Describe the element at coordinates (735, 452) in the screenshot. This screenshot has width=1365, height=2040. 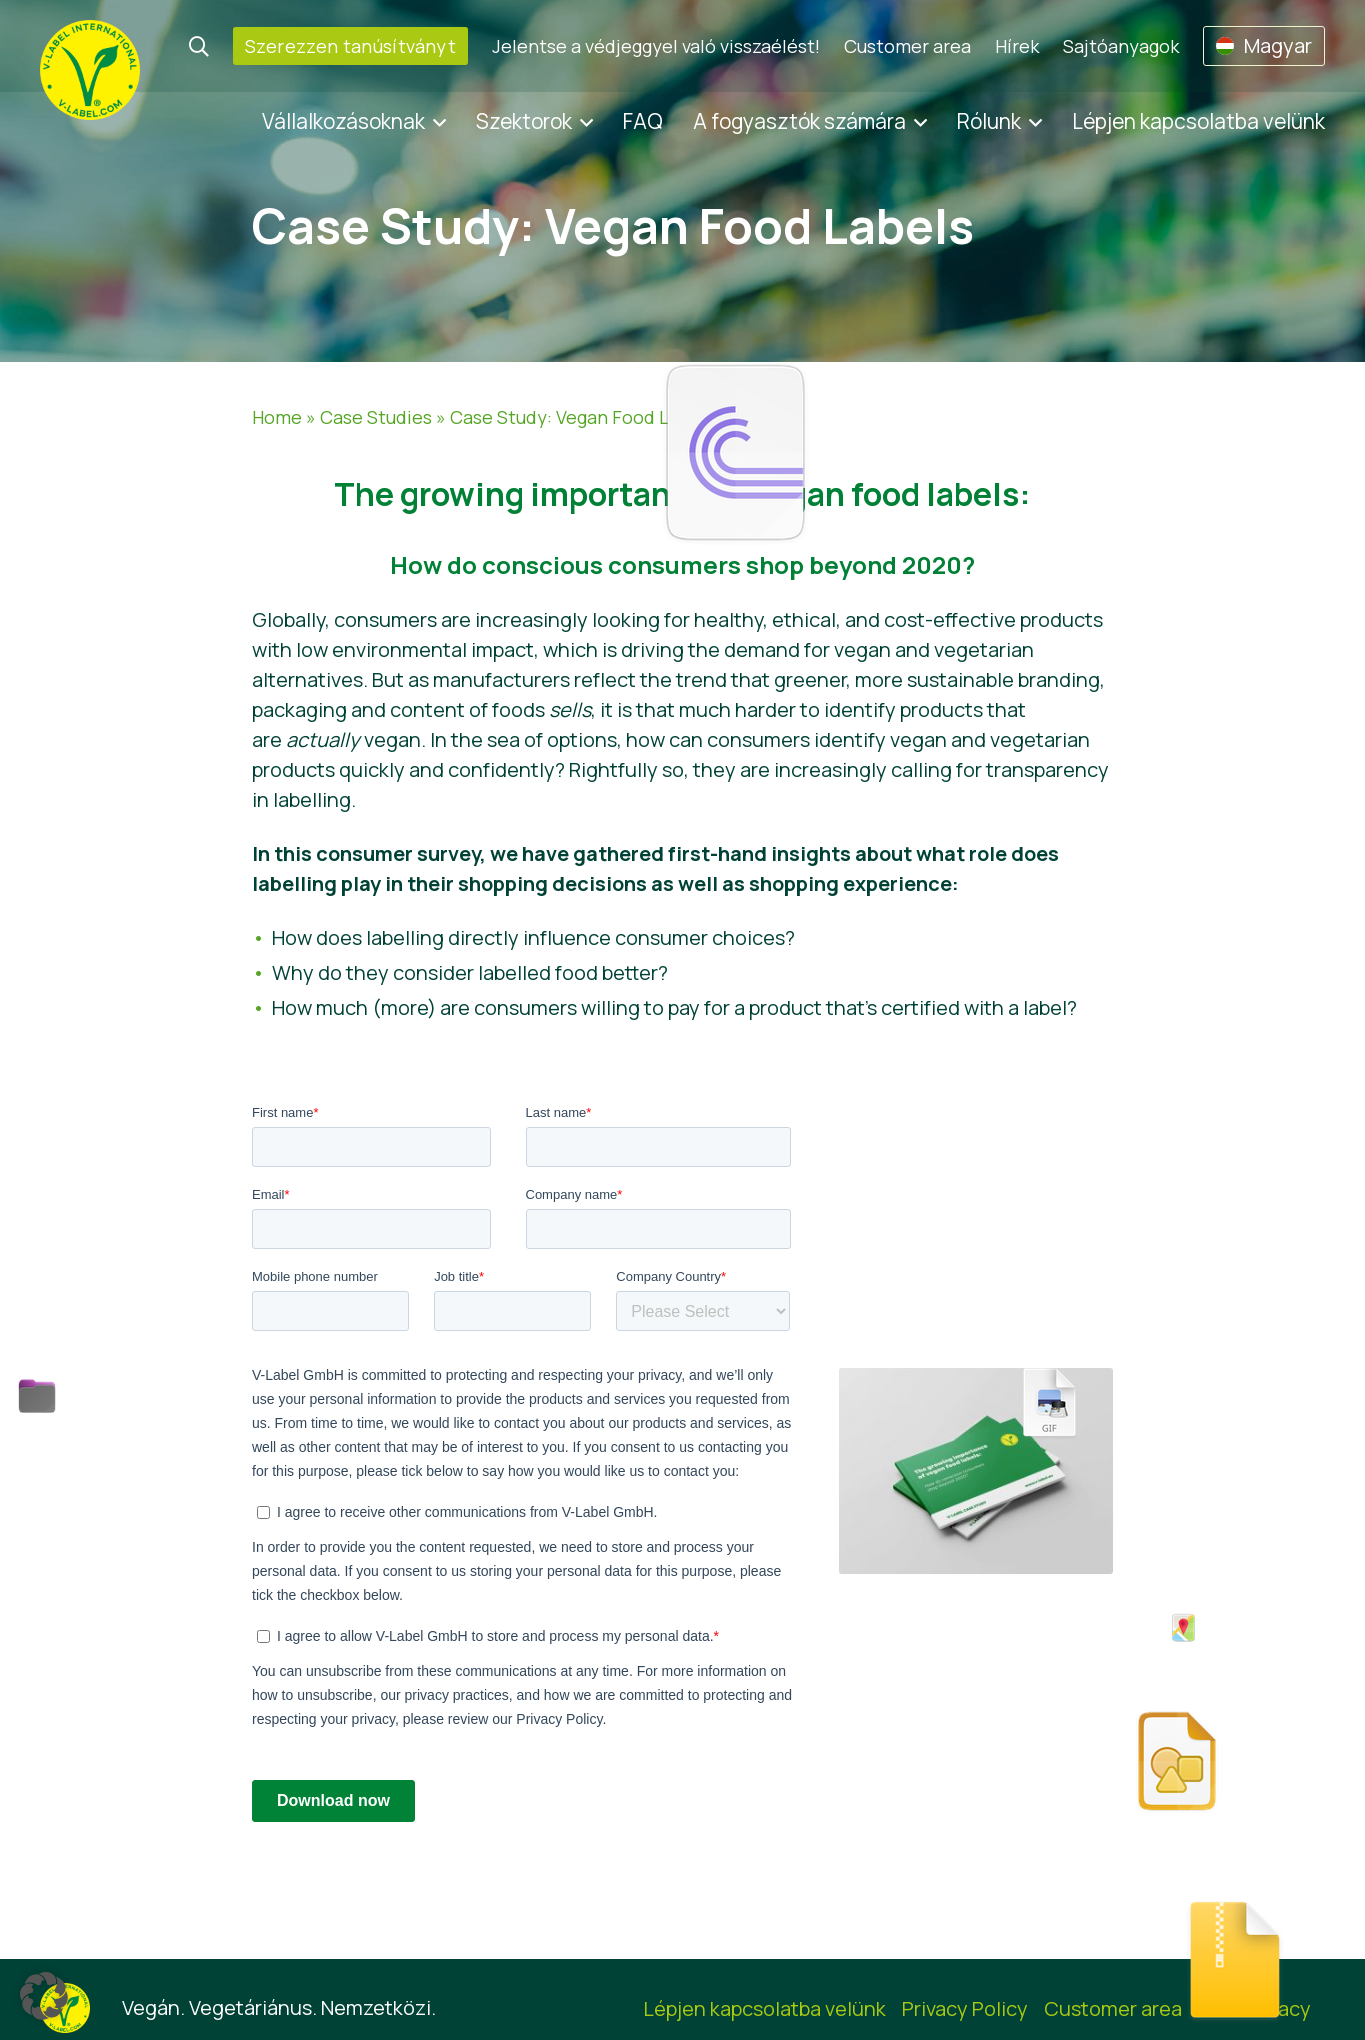
I see `a bittorrent torrent file` at that location.